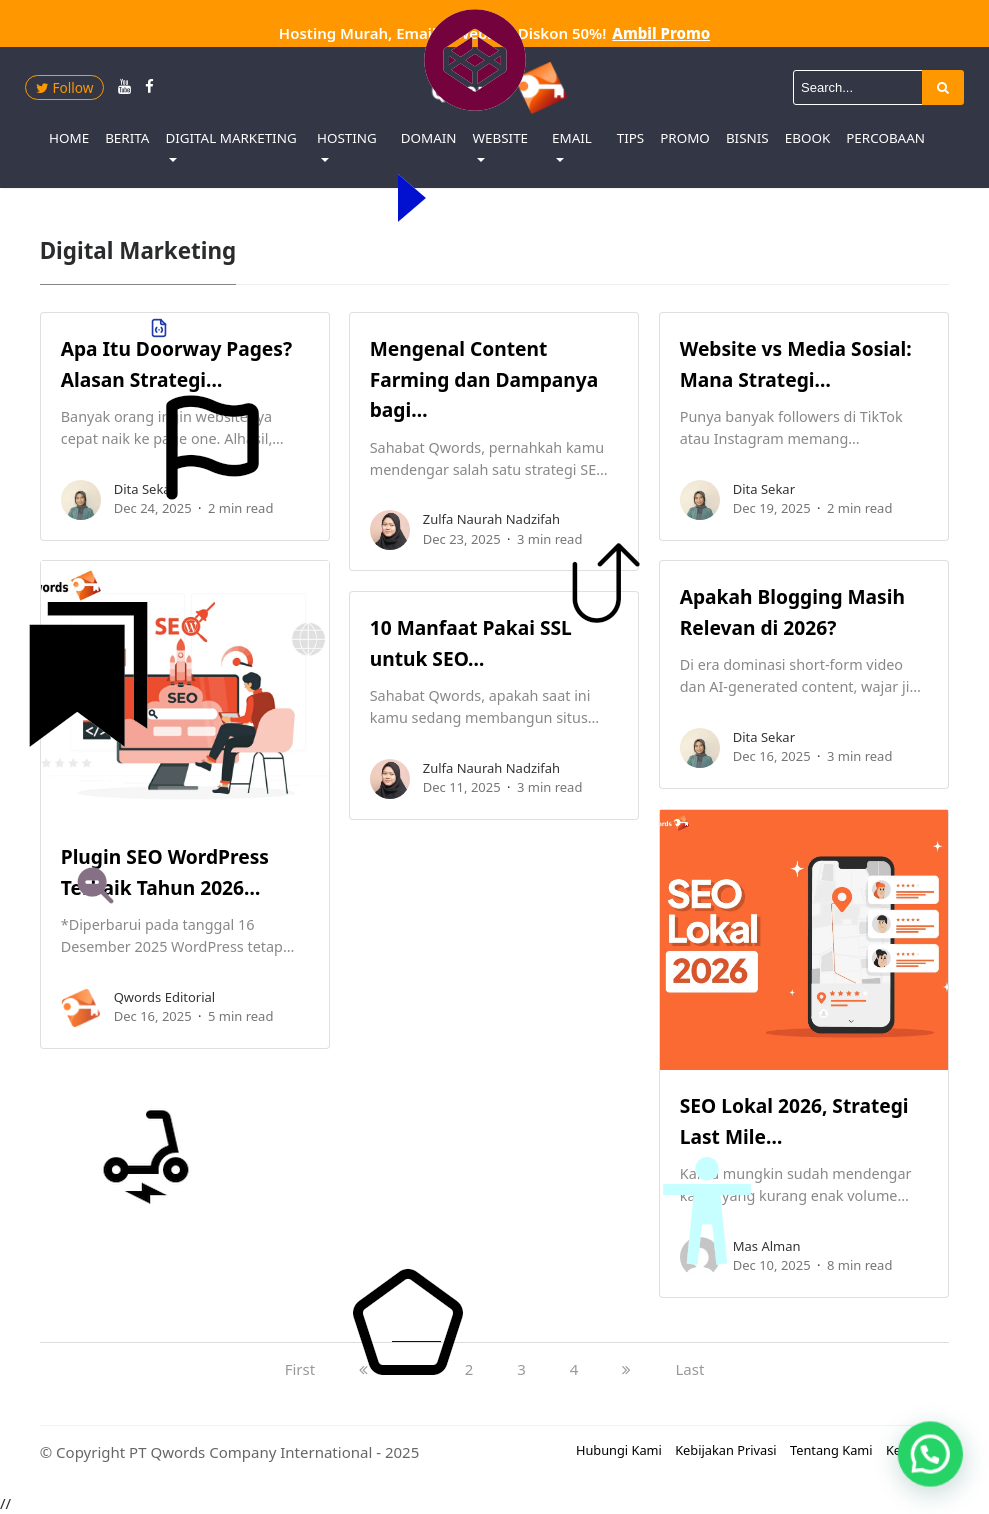 Image resolution: width=989 pixels, height=1514 pixels. I want to click on redo or repeat last action, so click(603, 583).